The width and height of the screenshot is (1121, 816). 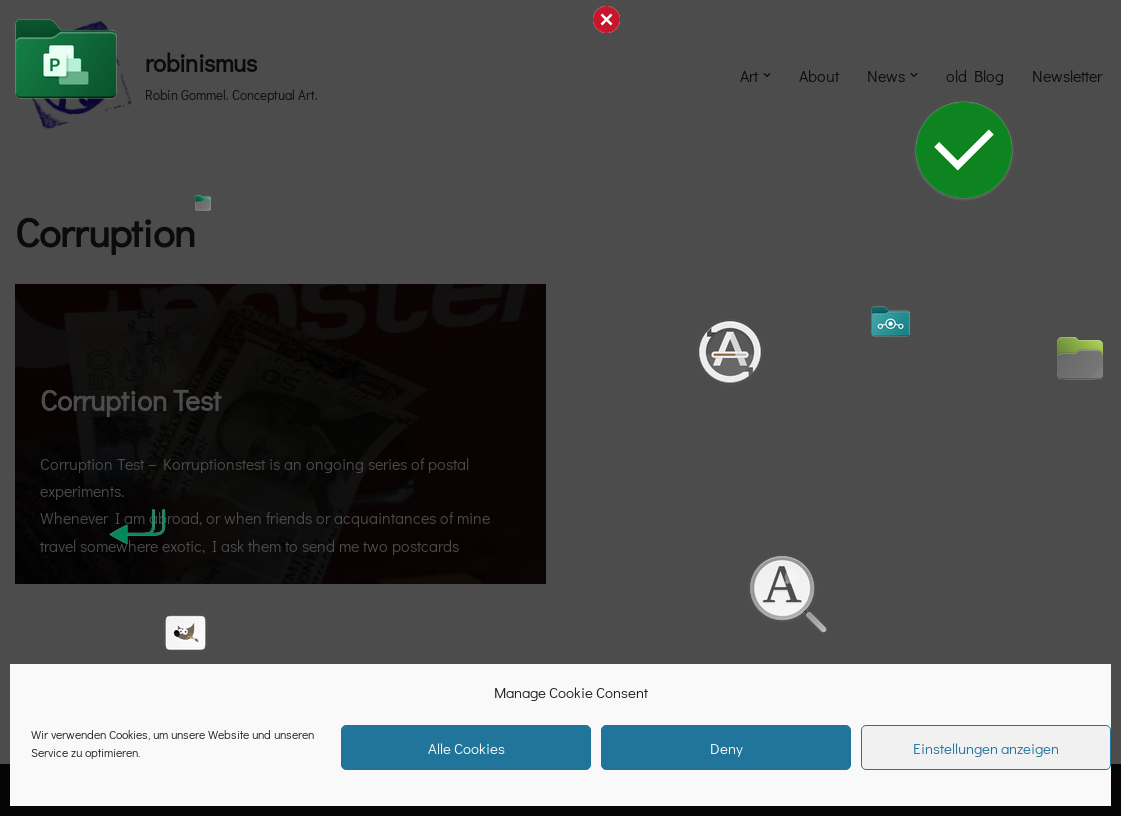 What do you see at coordinates (203, 203) in the screenshot?
I see `open folder containing files` at bounding box center [203, 203].